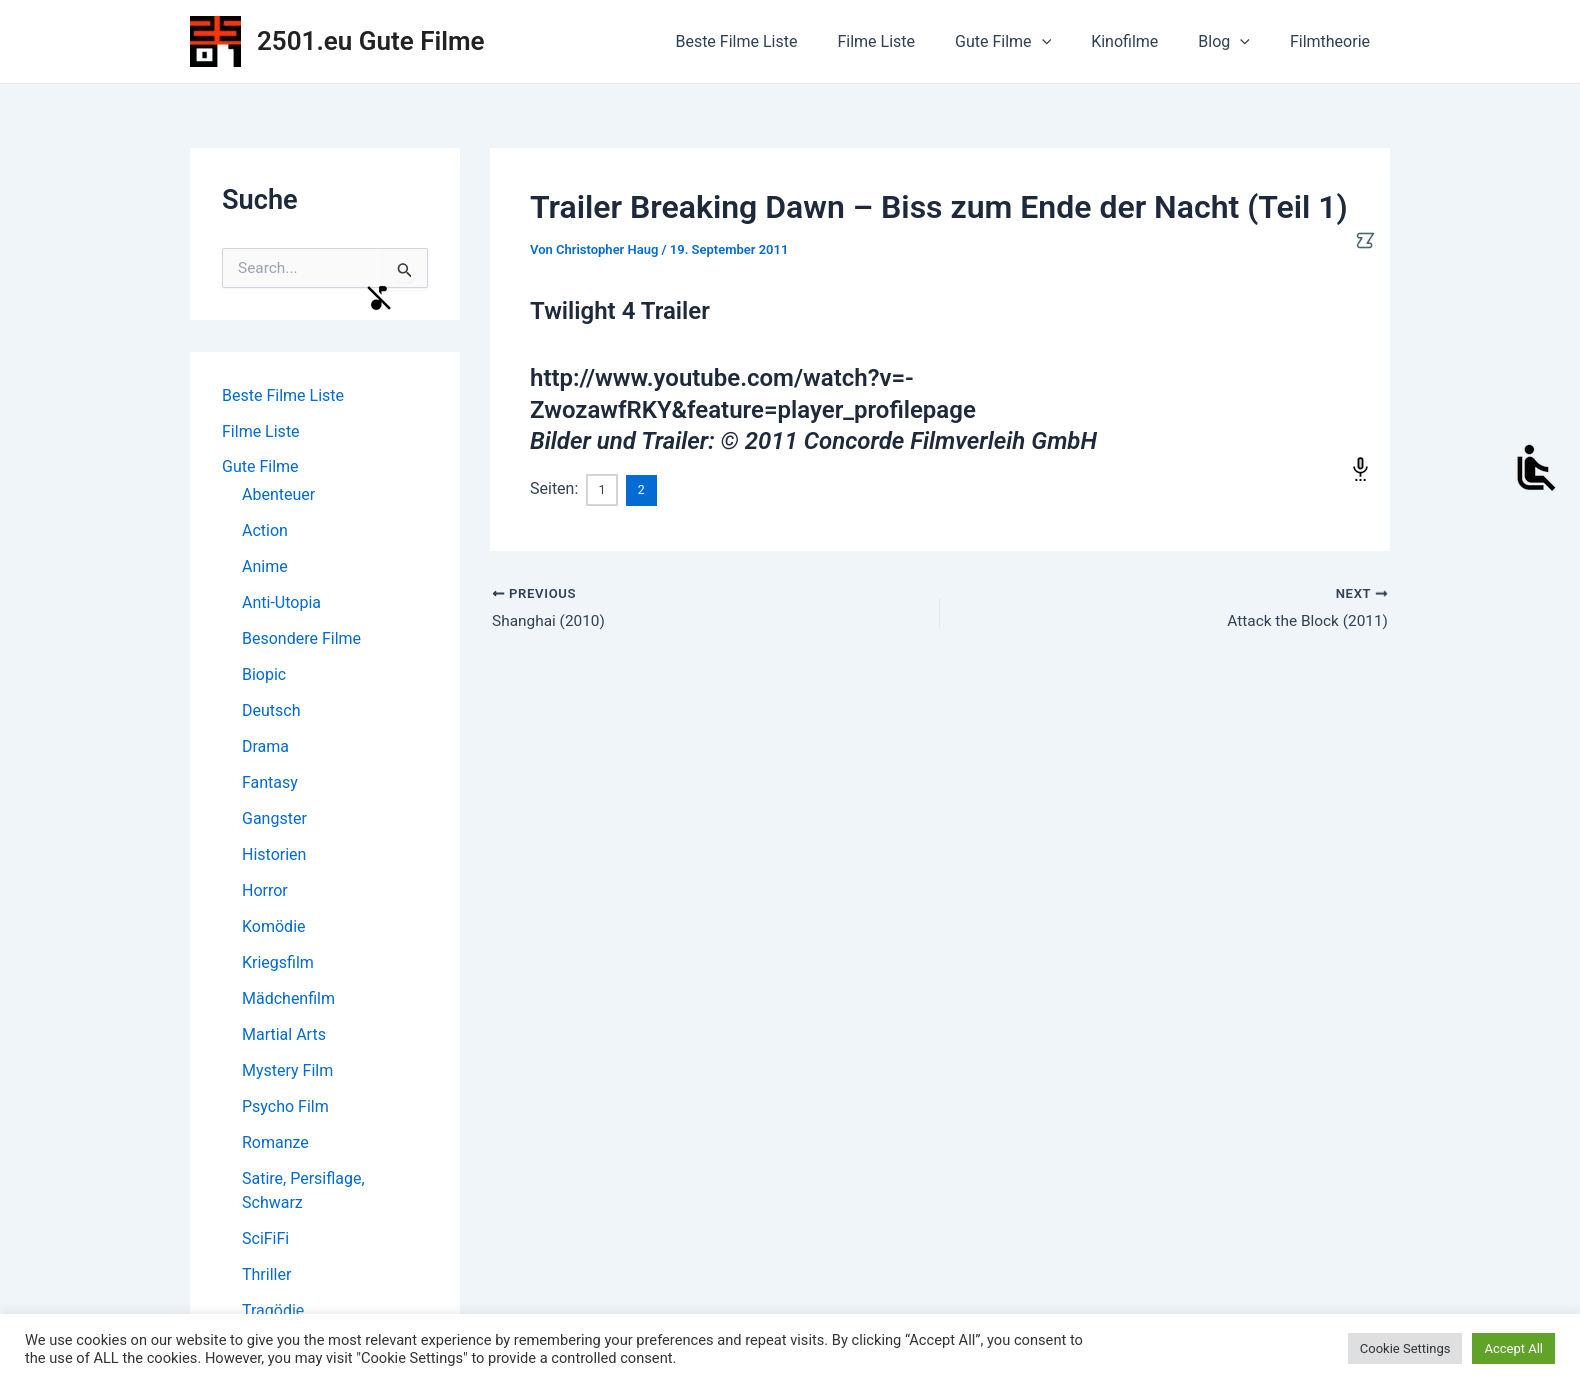  I want to click on indicates standard seat recline position, so click(1536, 468).